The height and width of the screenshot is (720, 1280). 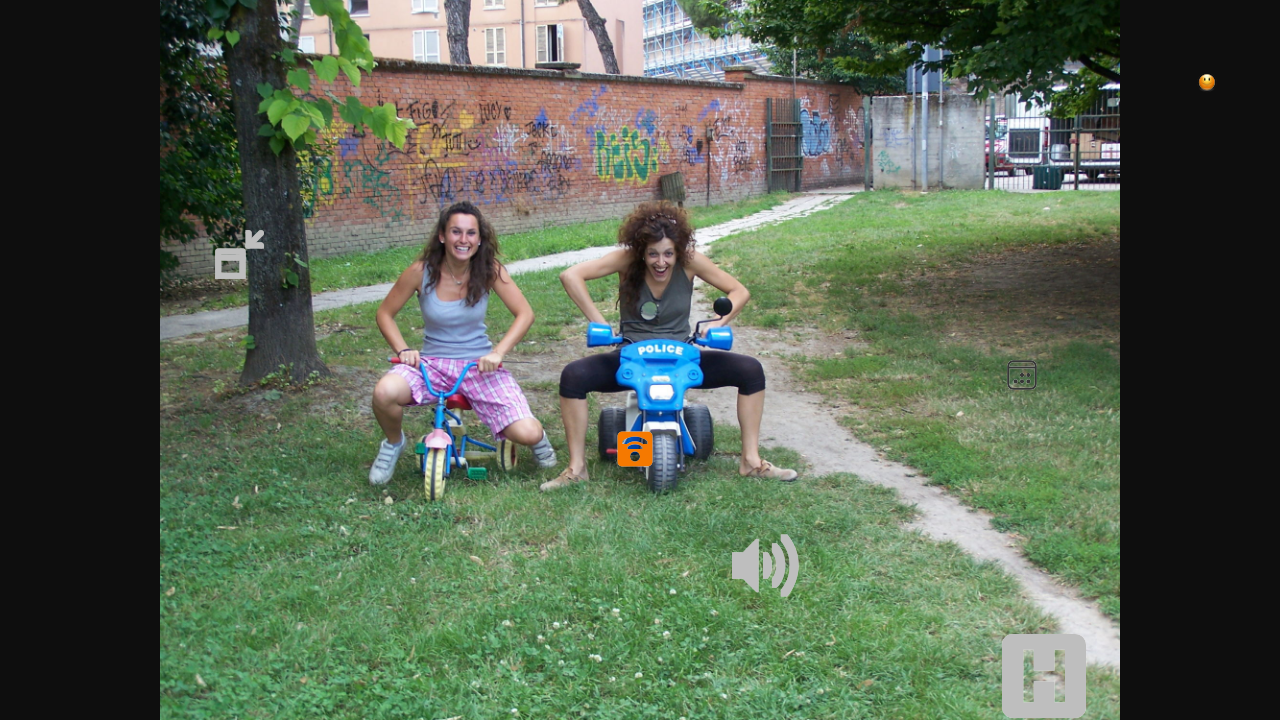 What do you see at coordinates (1207, 83) in the screenshot?
I see `add an emoji or reaction to a message` at bounding box center [1207, 83].